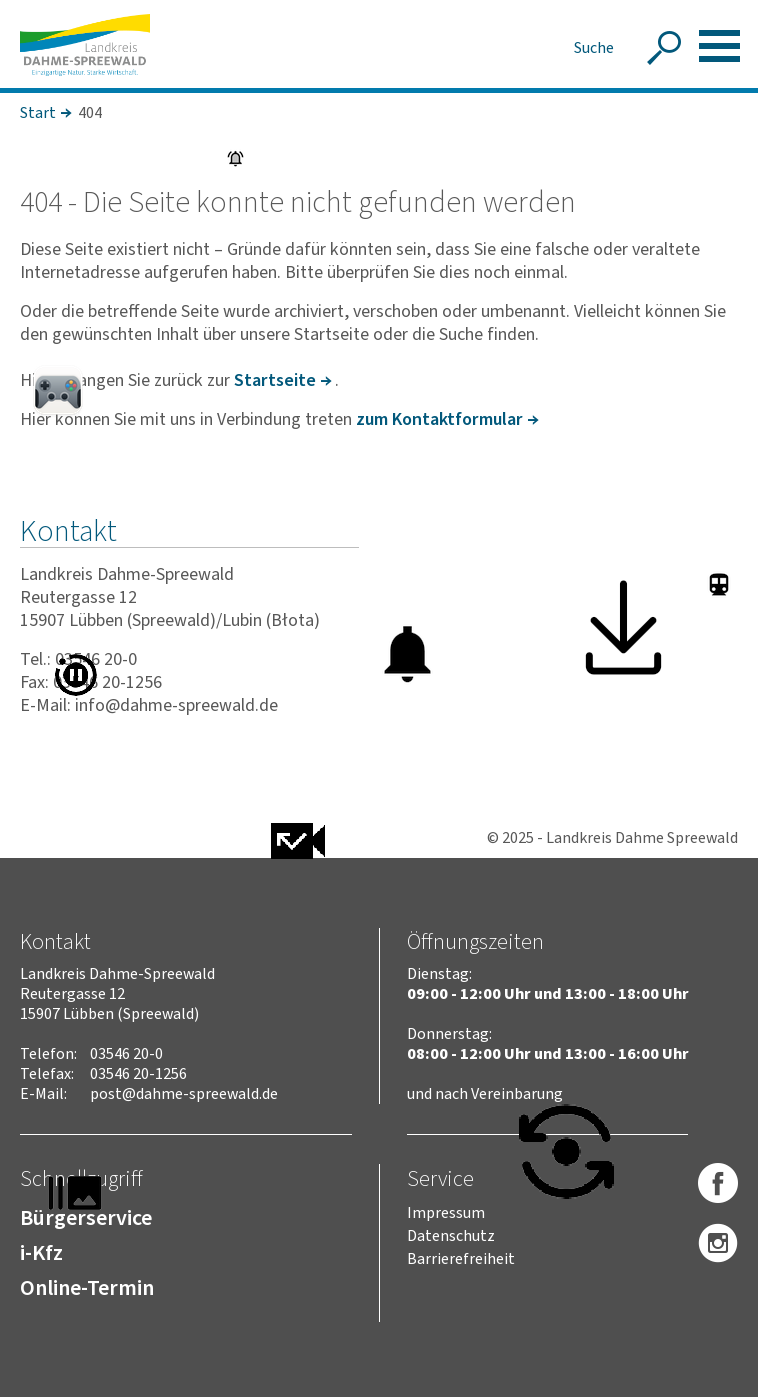 The height and width of the screenshot is (1397, 758). Describe the element at coordinates (719, 585) in the screenshot. I see `get public transit directions` at that location.